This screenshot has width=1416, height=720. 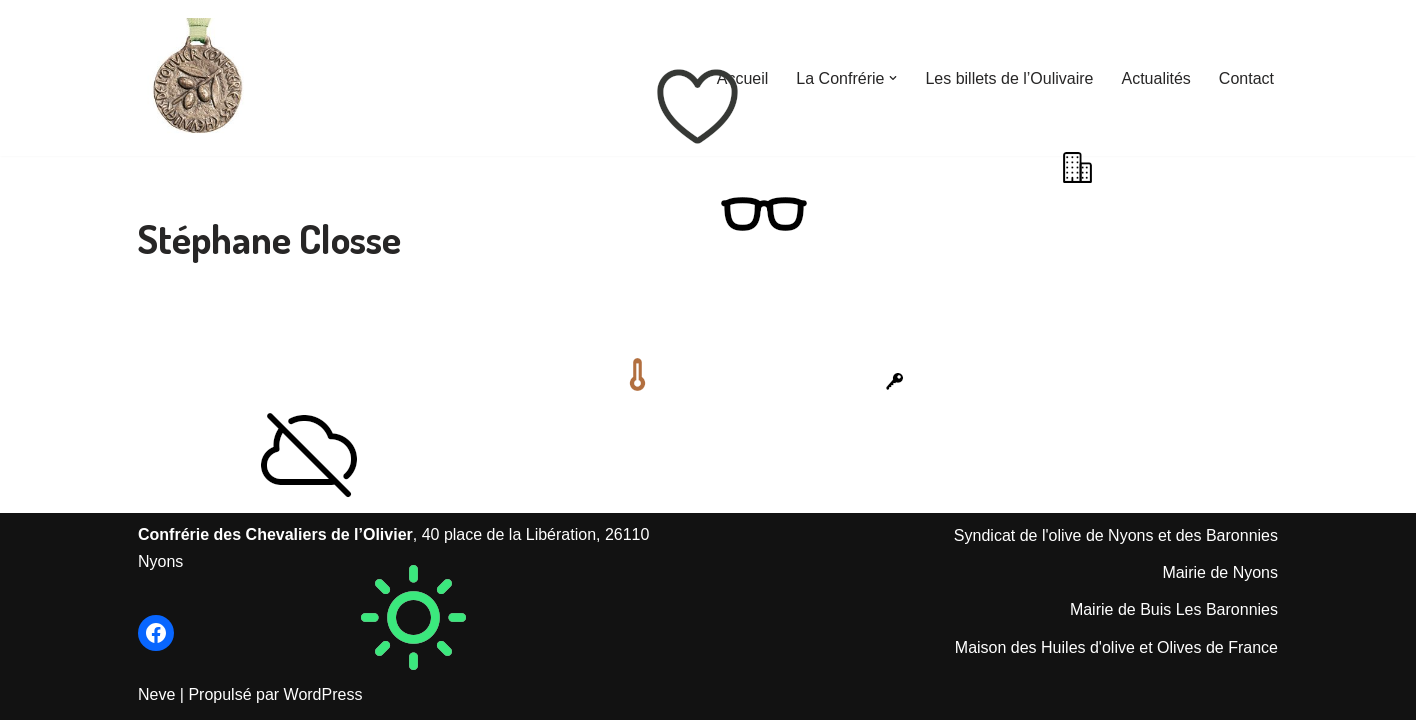 What do you see at coordinates (894, 381) in the screenshot?
I see `access security or password settings` at bounding box center [894, 381].